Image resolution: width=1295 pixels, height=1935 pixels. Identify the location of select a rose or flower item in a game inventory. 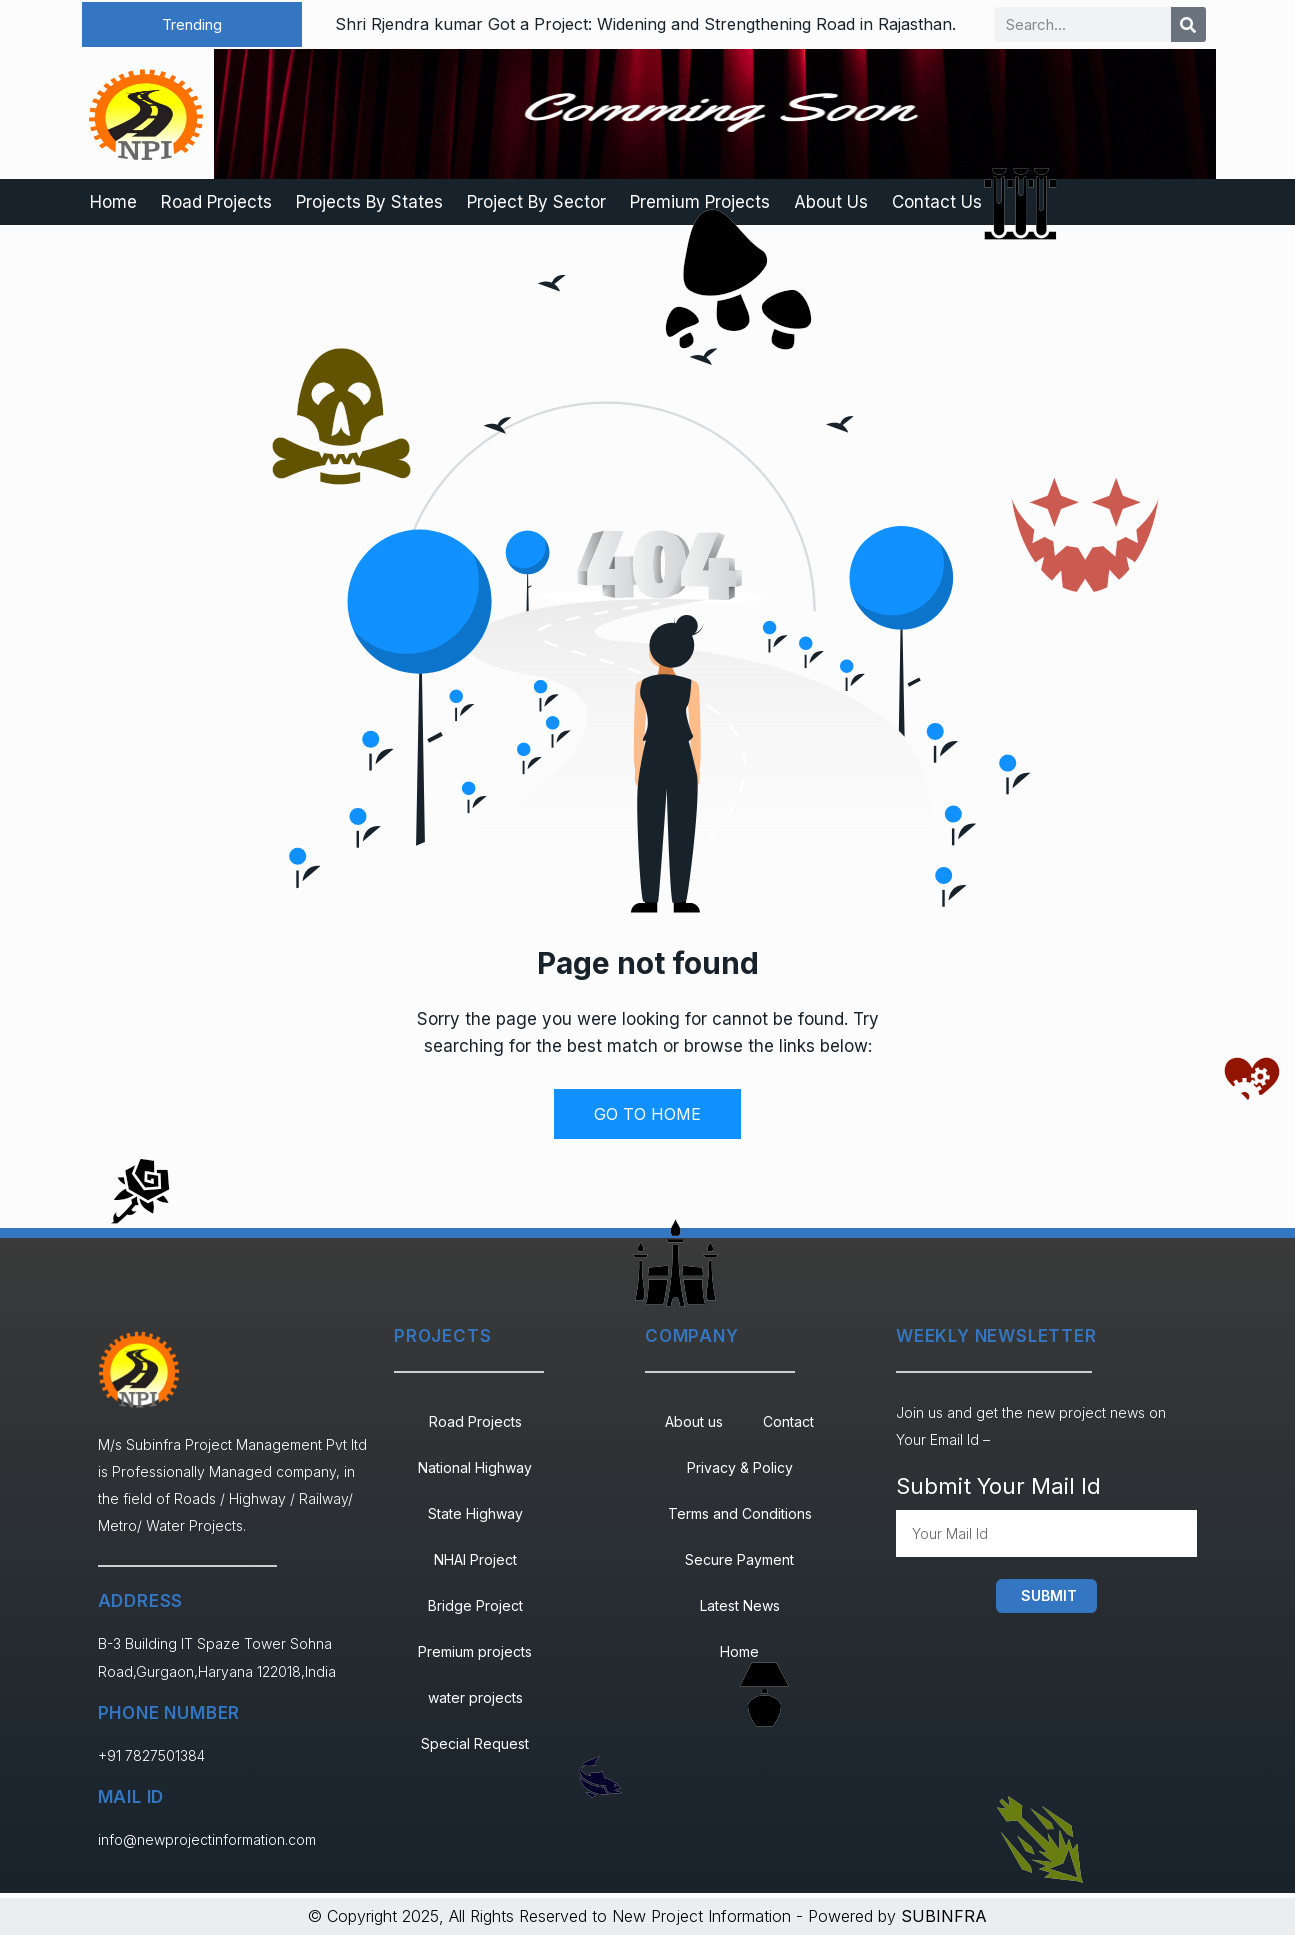
(137, 1191).